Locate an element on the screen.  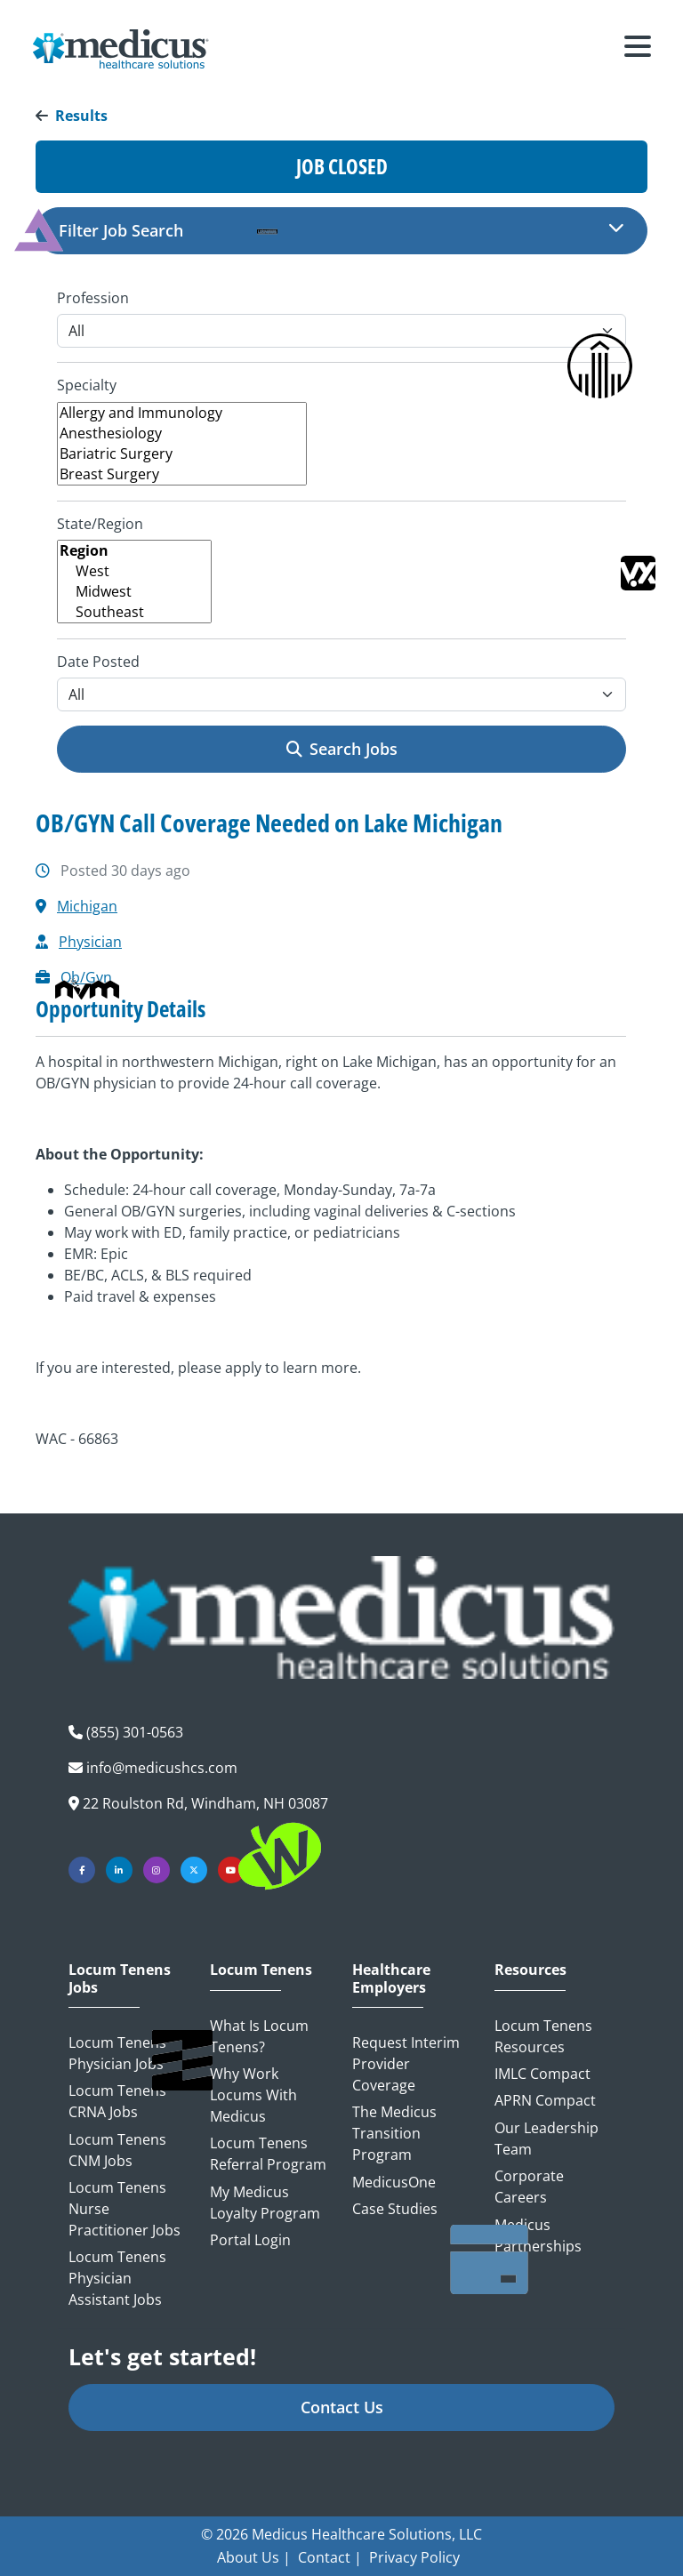
eclipse vert.x framework logo is located at coordinates (638, 573).